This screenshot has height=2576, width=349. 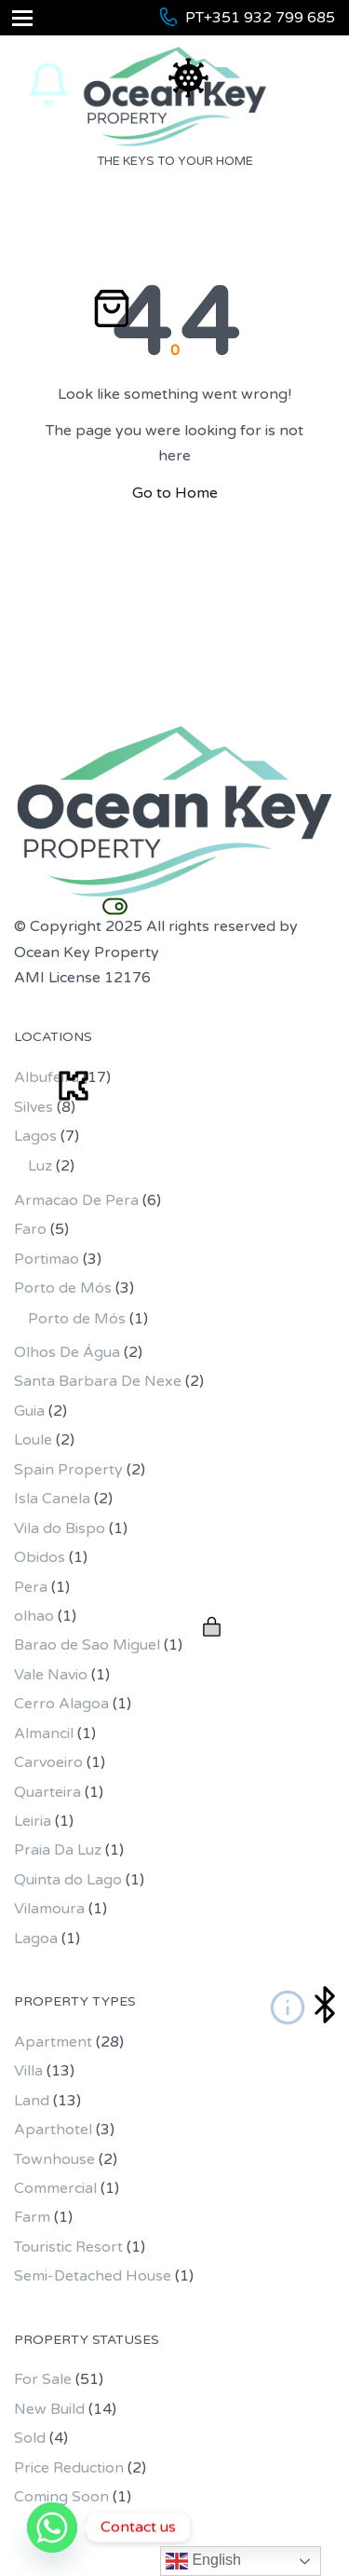 What do you see at coordinates (288, 2007) in the screenshot?
I see `view more information or details` at bounding box center [288, 2007].